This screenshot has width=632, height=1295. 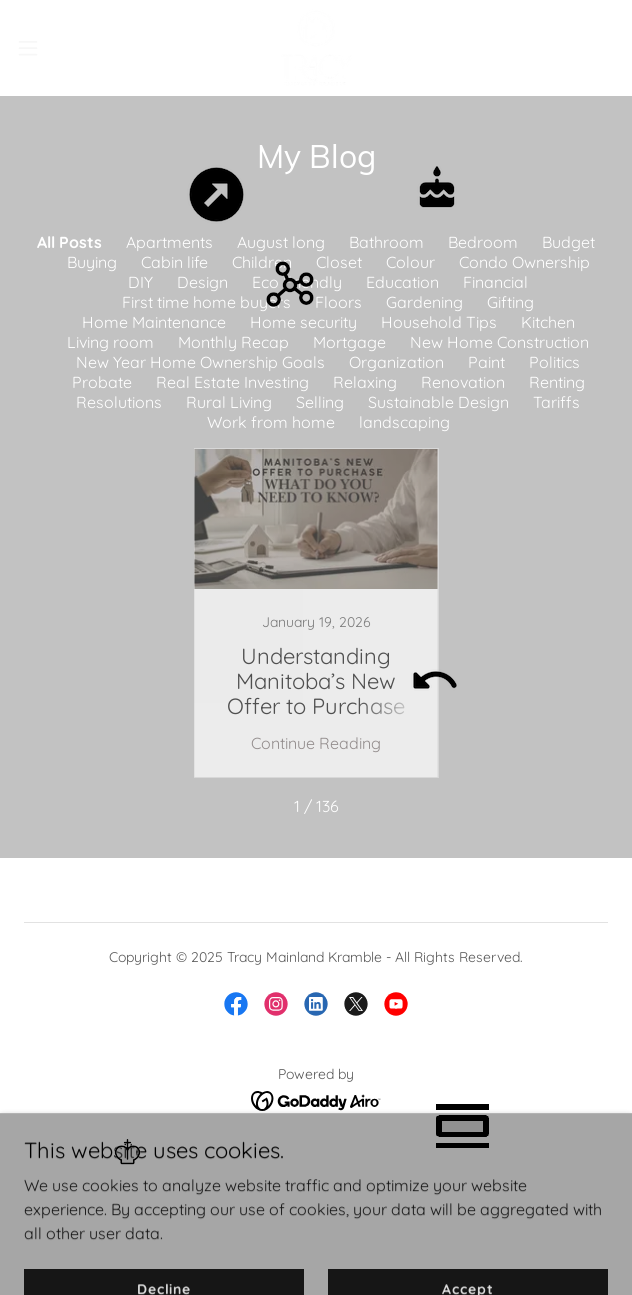 What do you see at coordinates (435, 680) in the screenshot?
I see `undo the last action` at bounding box center [435, 680].